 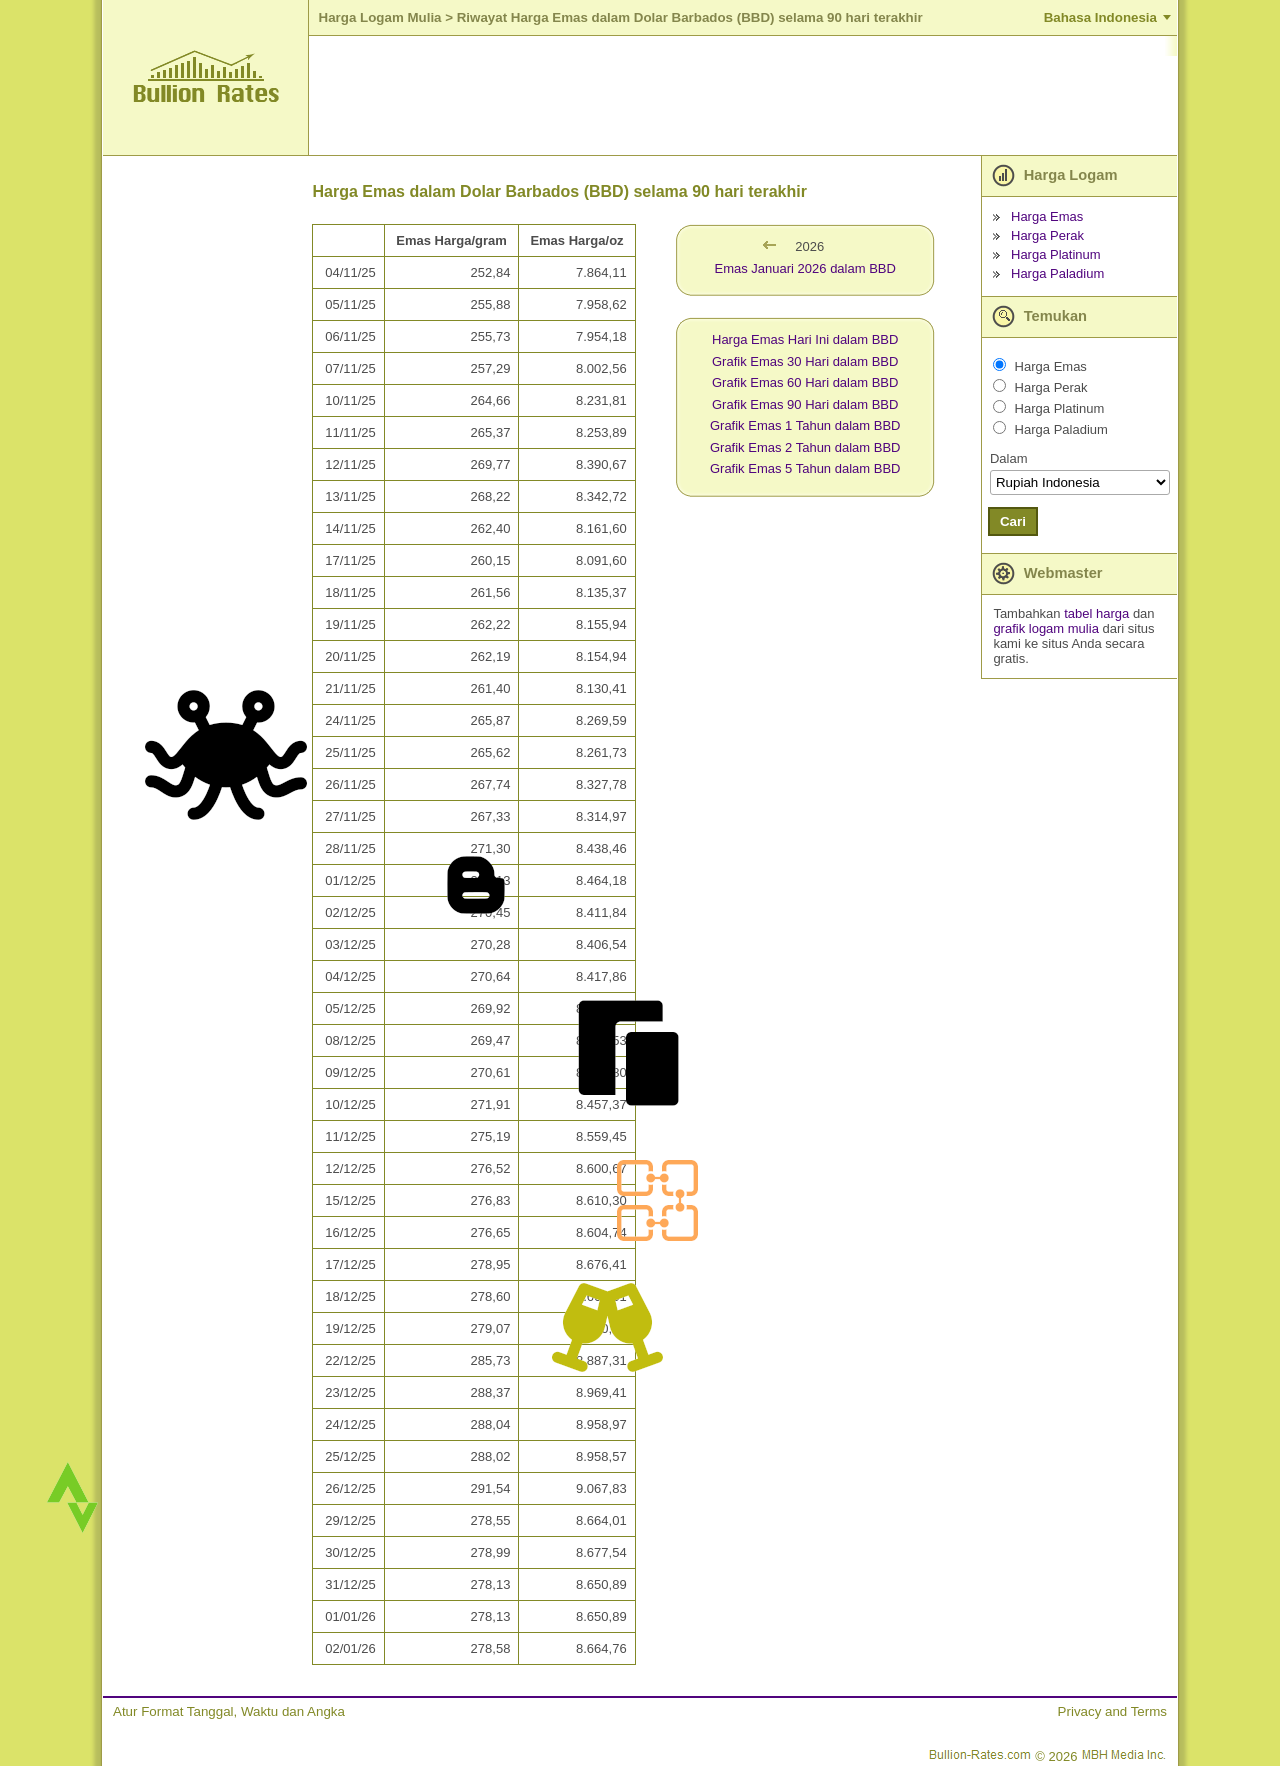 I want to click on manage connected devices, so click(x=626, y=1053).